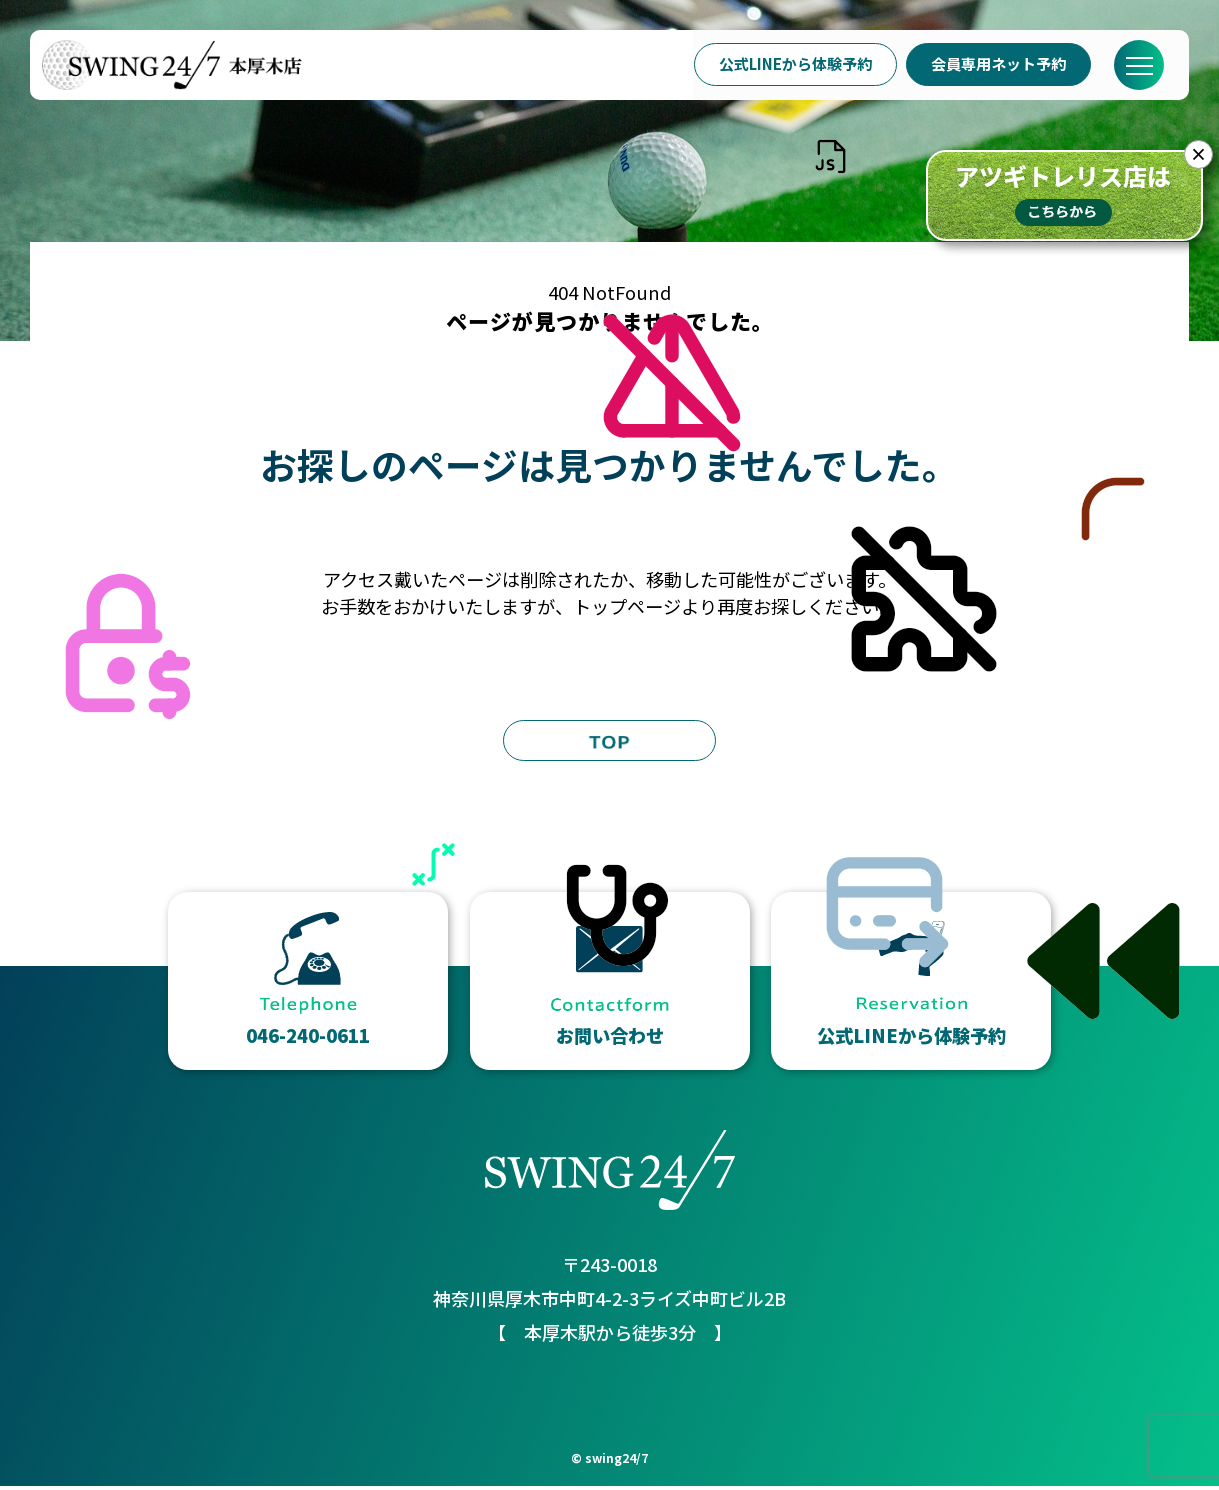 The height and width of the screenshot is (1490, 1219). What do you see at coordinates (831, 156) in the screenshot?
I see `javascript file` at bounding box center [831, 156].